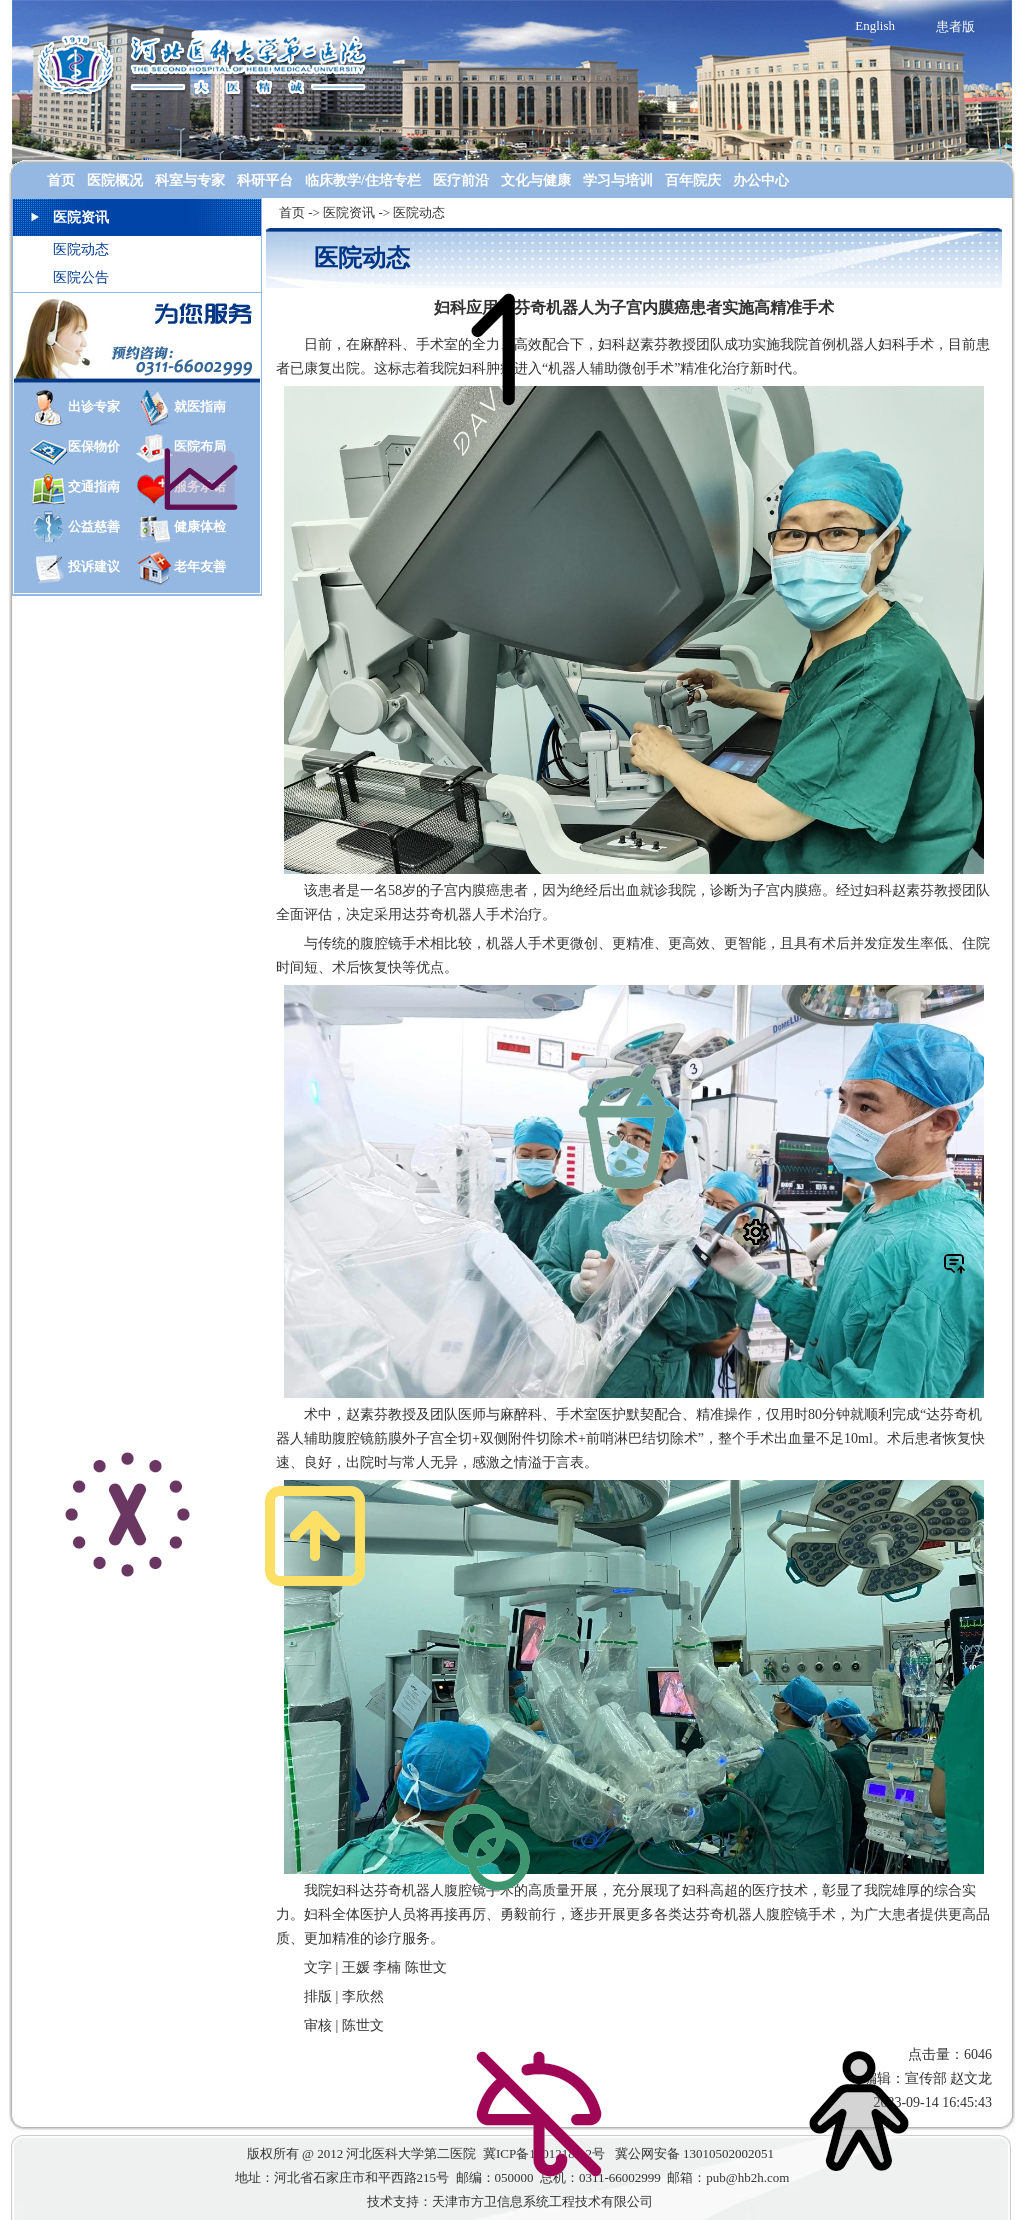 The width and height of the screenshot is (1024, 2220). Describe the element at coordinates (127, 1514) in the screenshot. I see `pending or processing cancellation` at that location.